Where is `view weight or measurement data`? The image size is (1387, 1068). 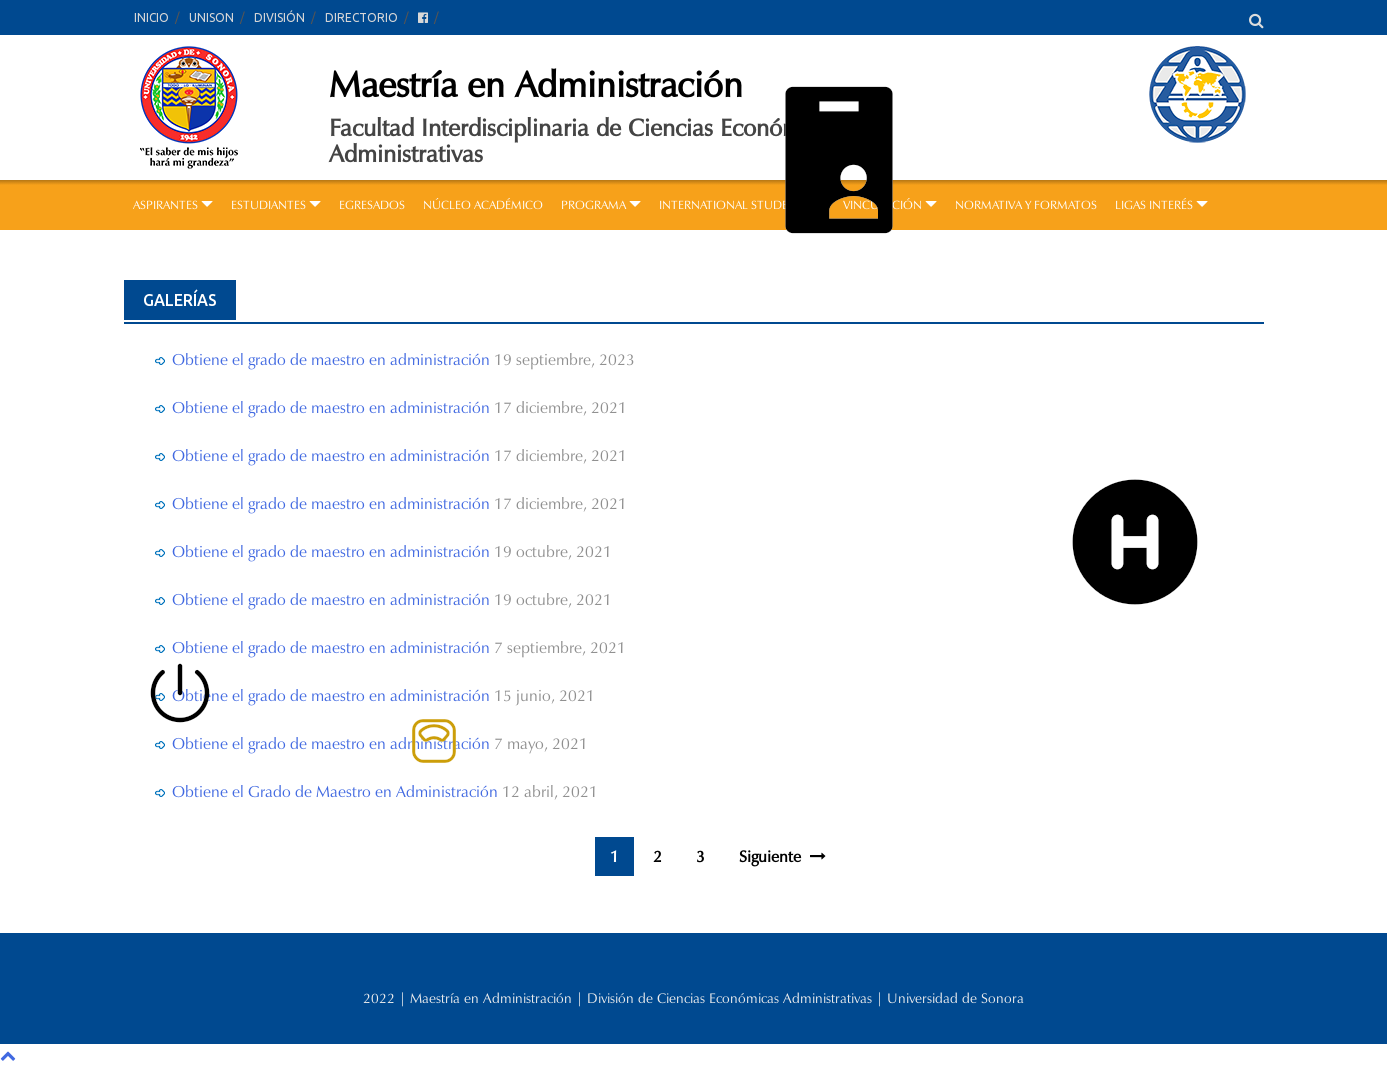 view weight or measurement data is located at coordinates (434, 741).